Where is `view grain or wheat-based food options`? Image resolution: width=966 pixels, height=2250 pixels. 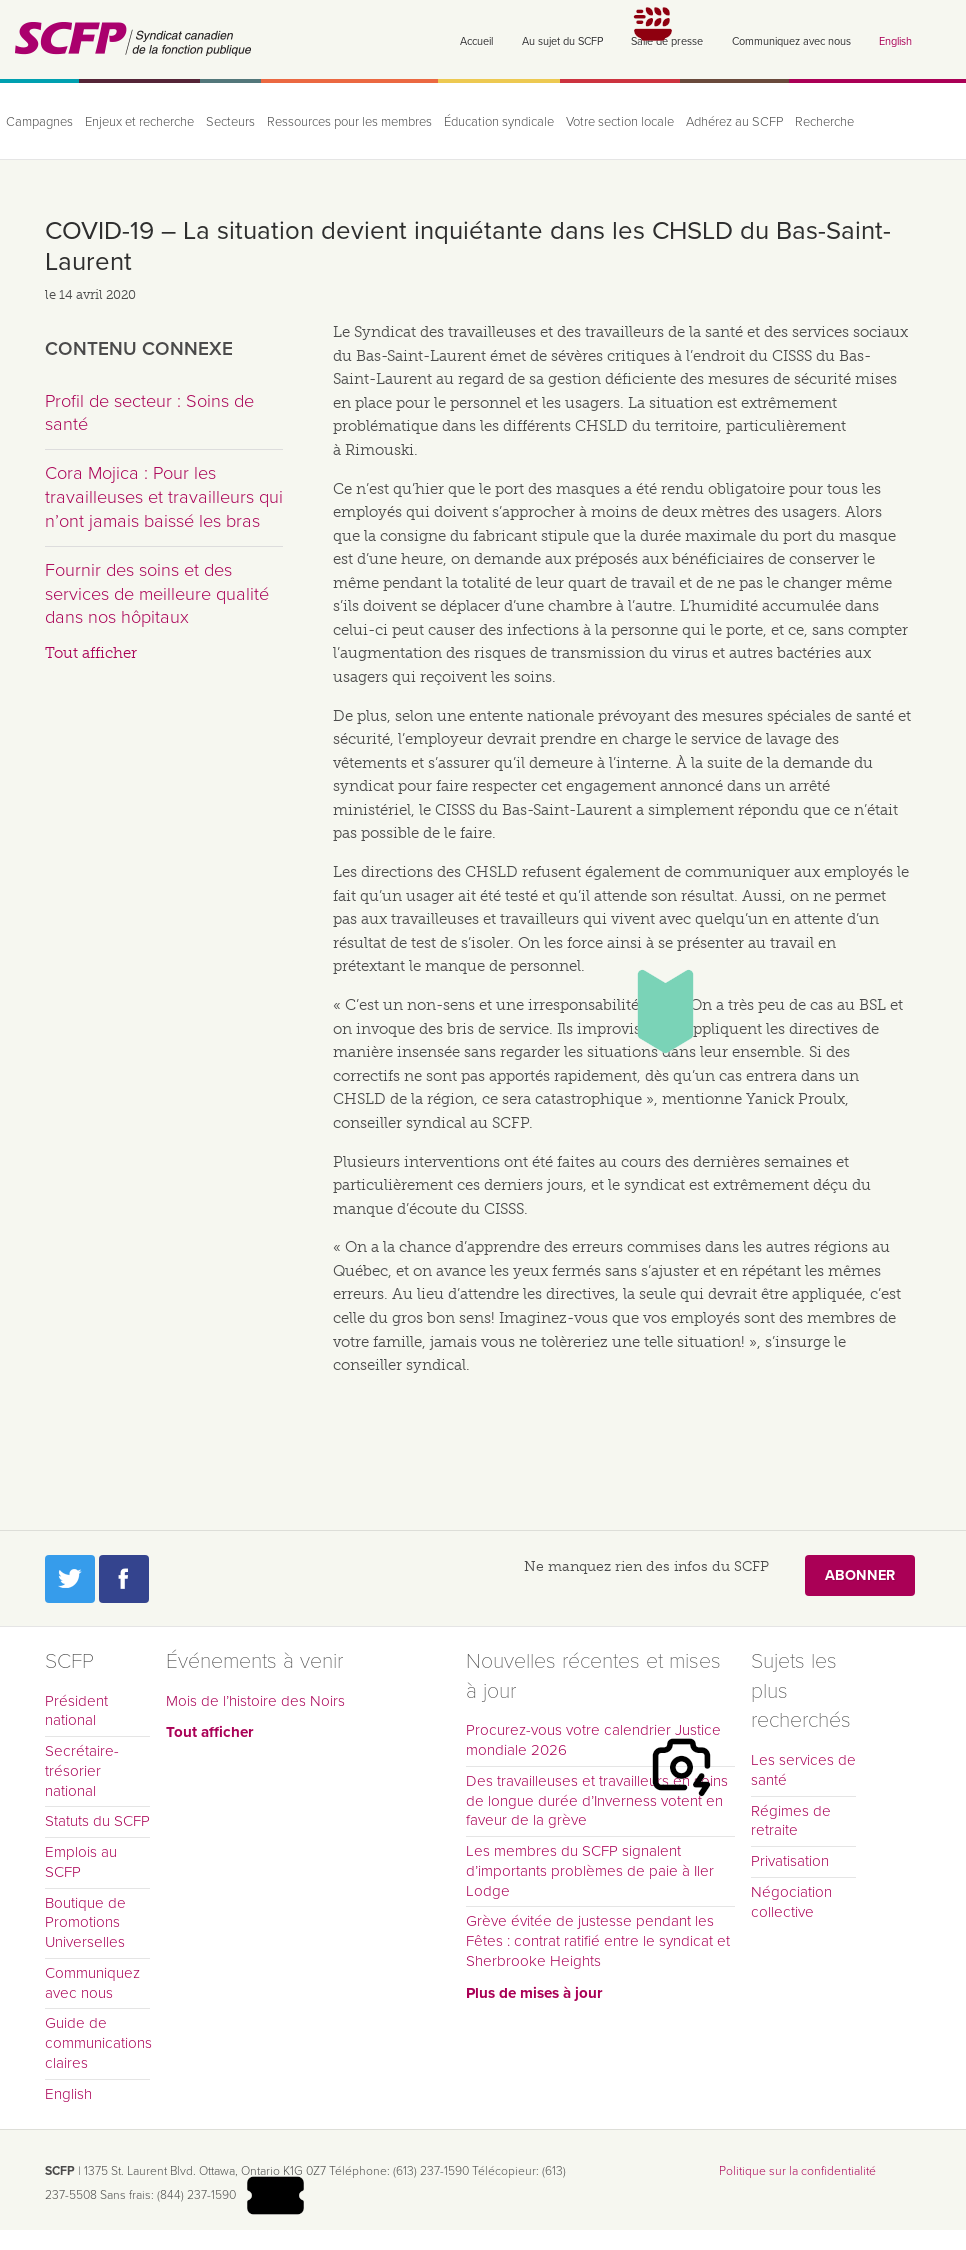
view grain or wheat-based food options is located at coordinates (653, 24).